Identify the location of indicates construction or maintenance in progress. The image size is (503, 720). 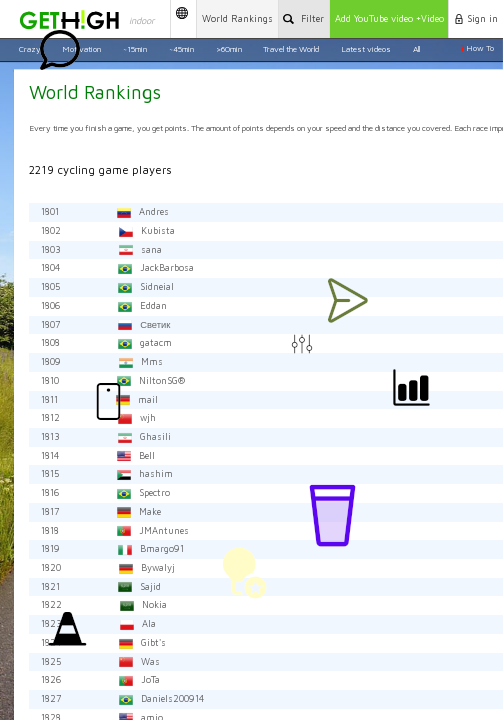
(67, 629).